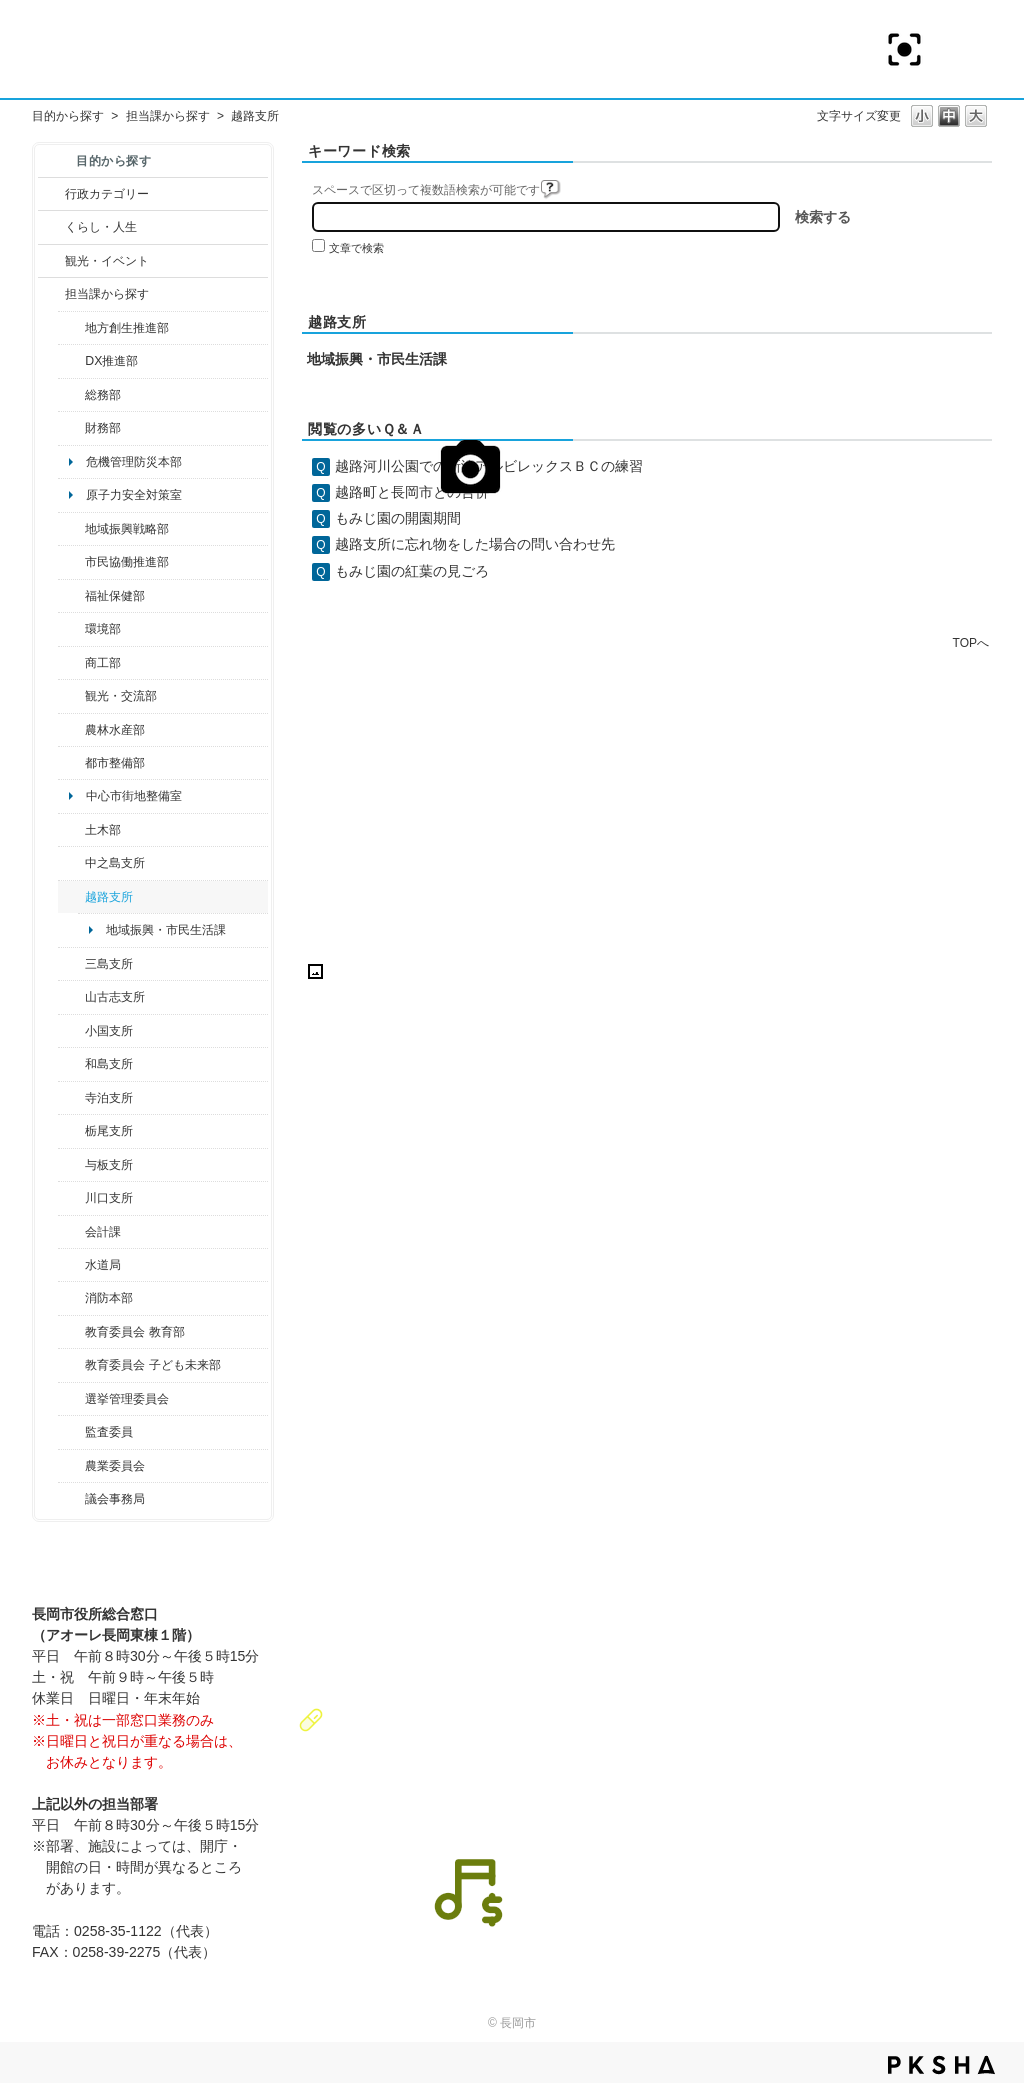 The width and height of the screenshot is (1024, 2083). What do you see at coordinates (904, 49) in the screenshot?
I see `center focus point for camera or image capture` at bounding box center [904, 49].